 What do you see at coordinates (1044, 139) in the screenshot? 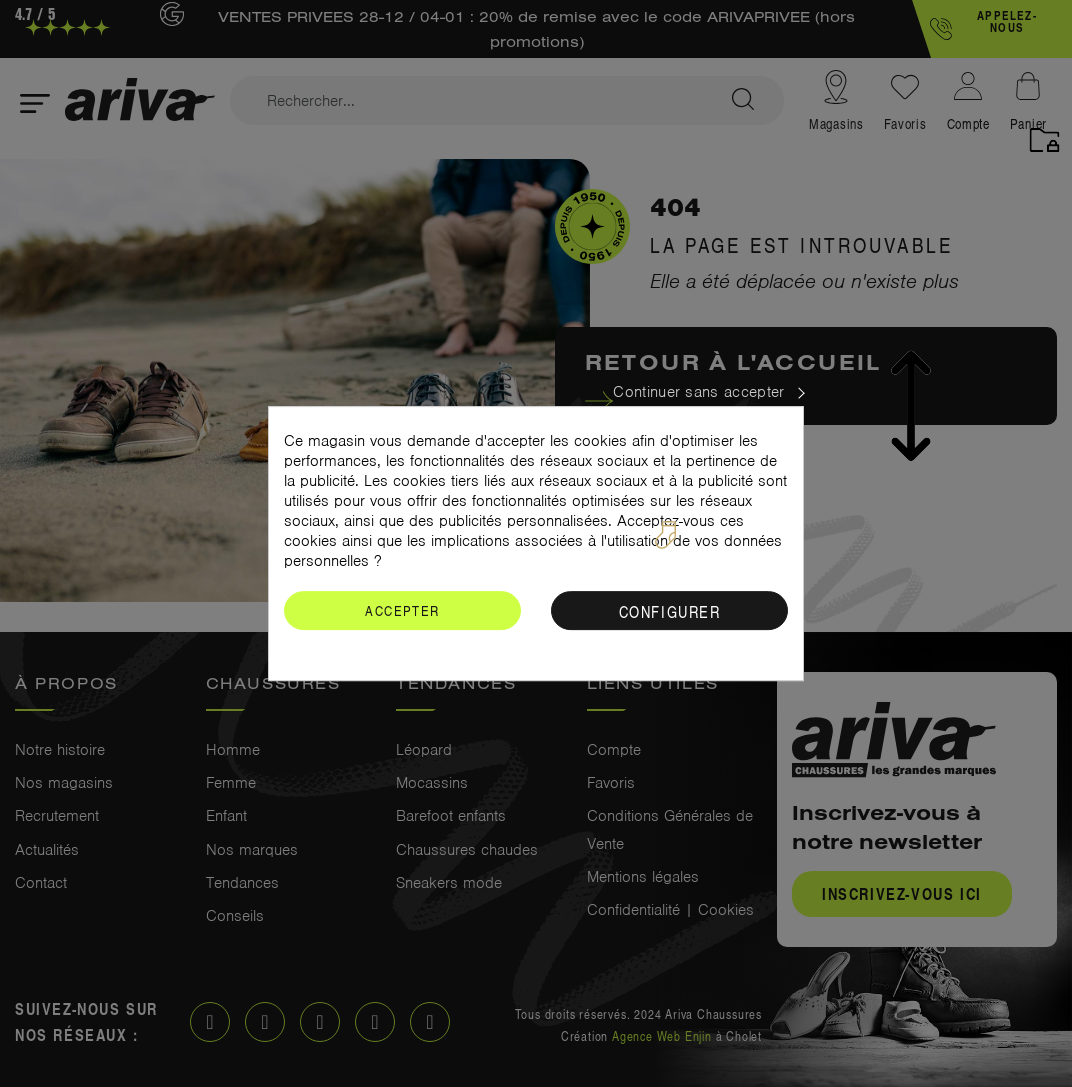
I see `access a password-protected folder` at bounding box center [1044, 139].